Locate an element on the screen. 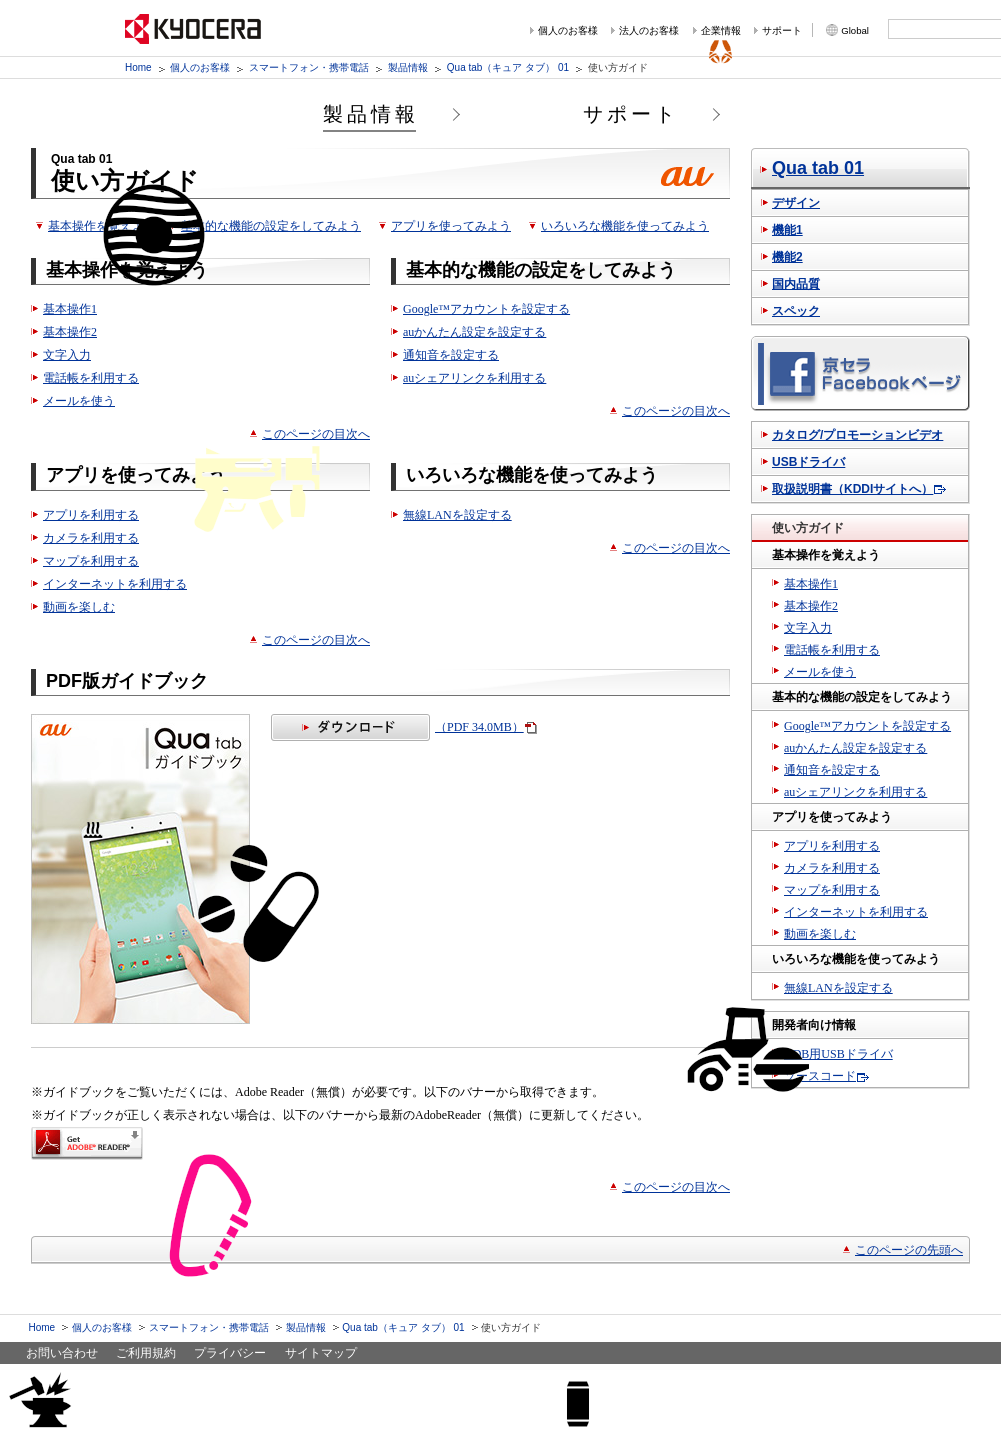 This screenshot has height=1435, width=1001. select claw attack ability is located at coordinates (720, 51).